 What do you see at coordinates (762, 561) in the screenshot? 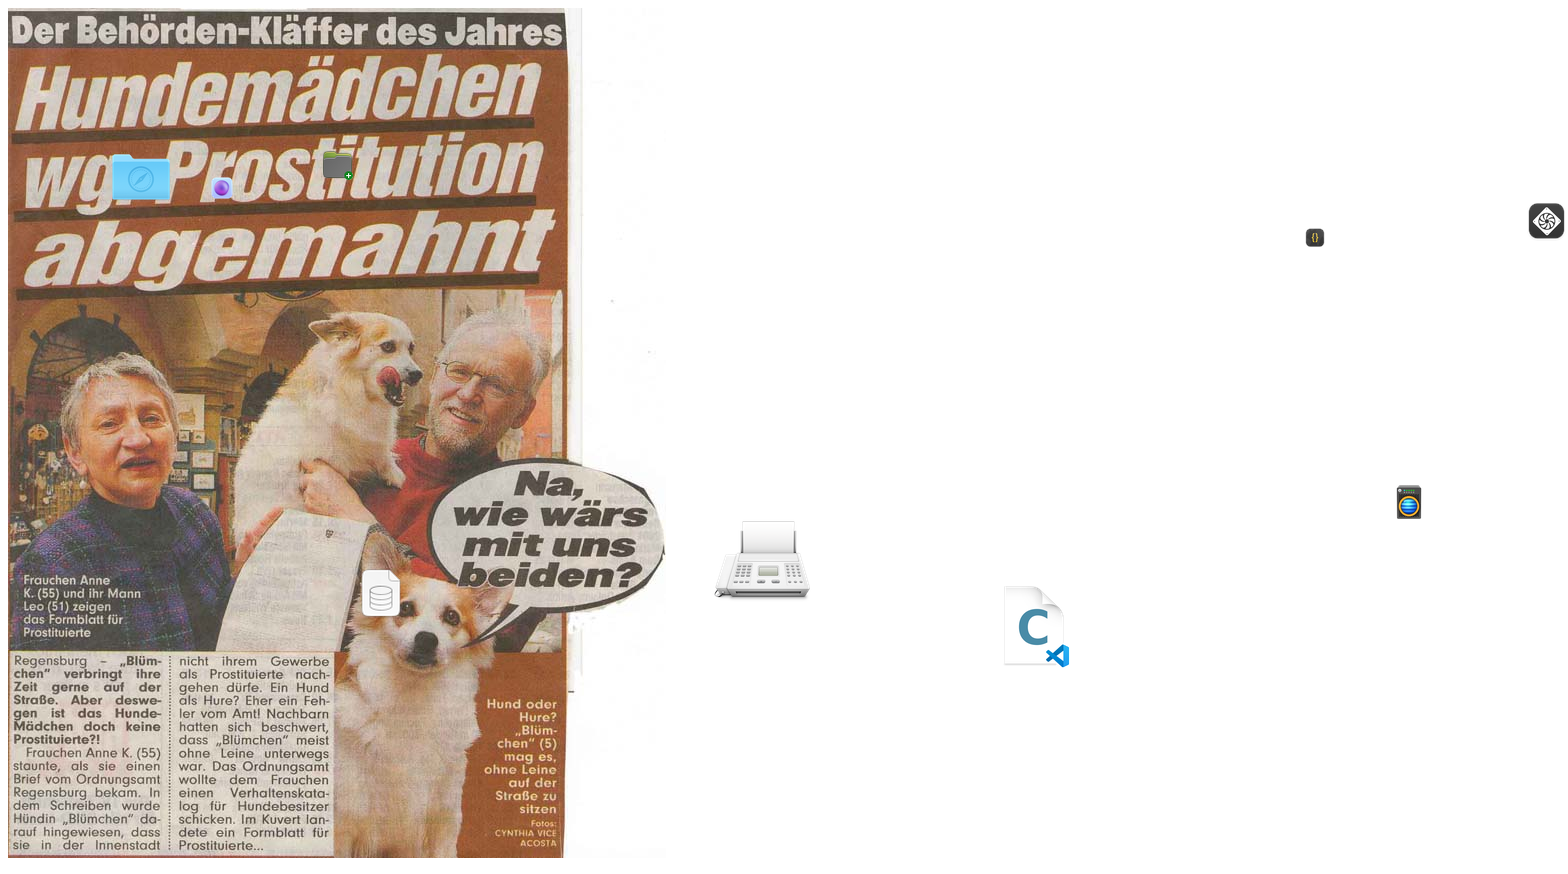
I see `send or receive a fax` at bounding box center [762, 561].